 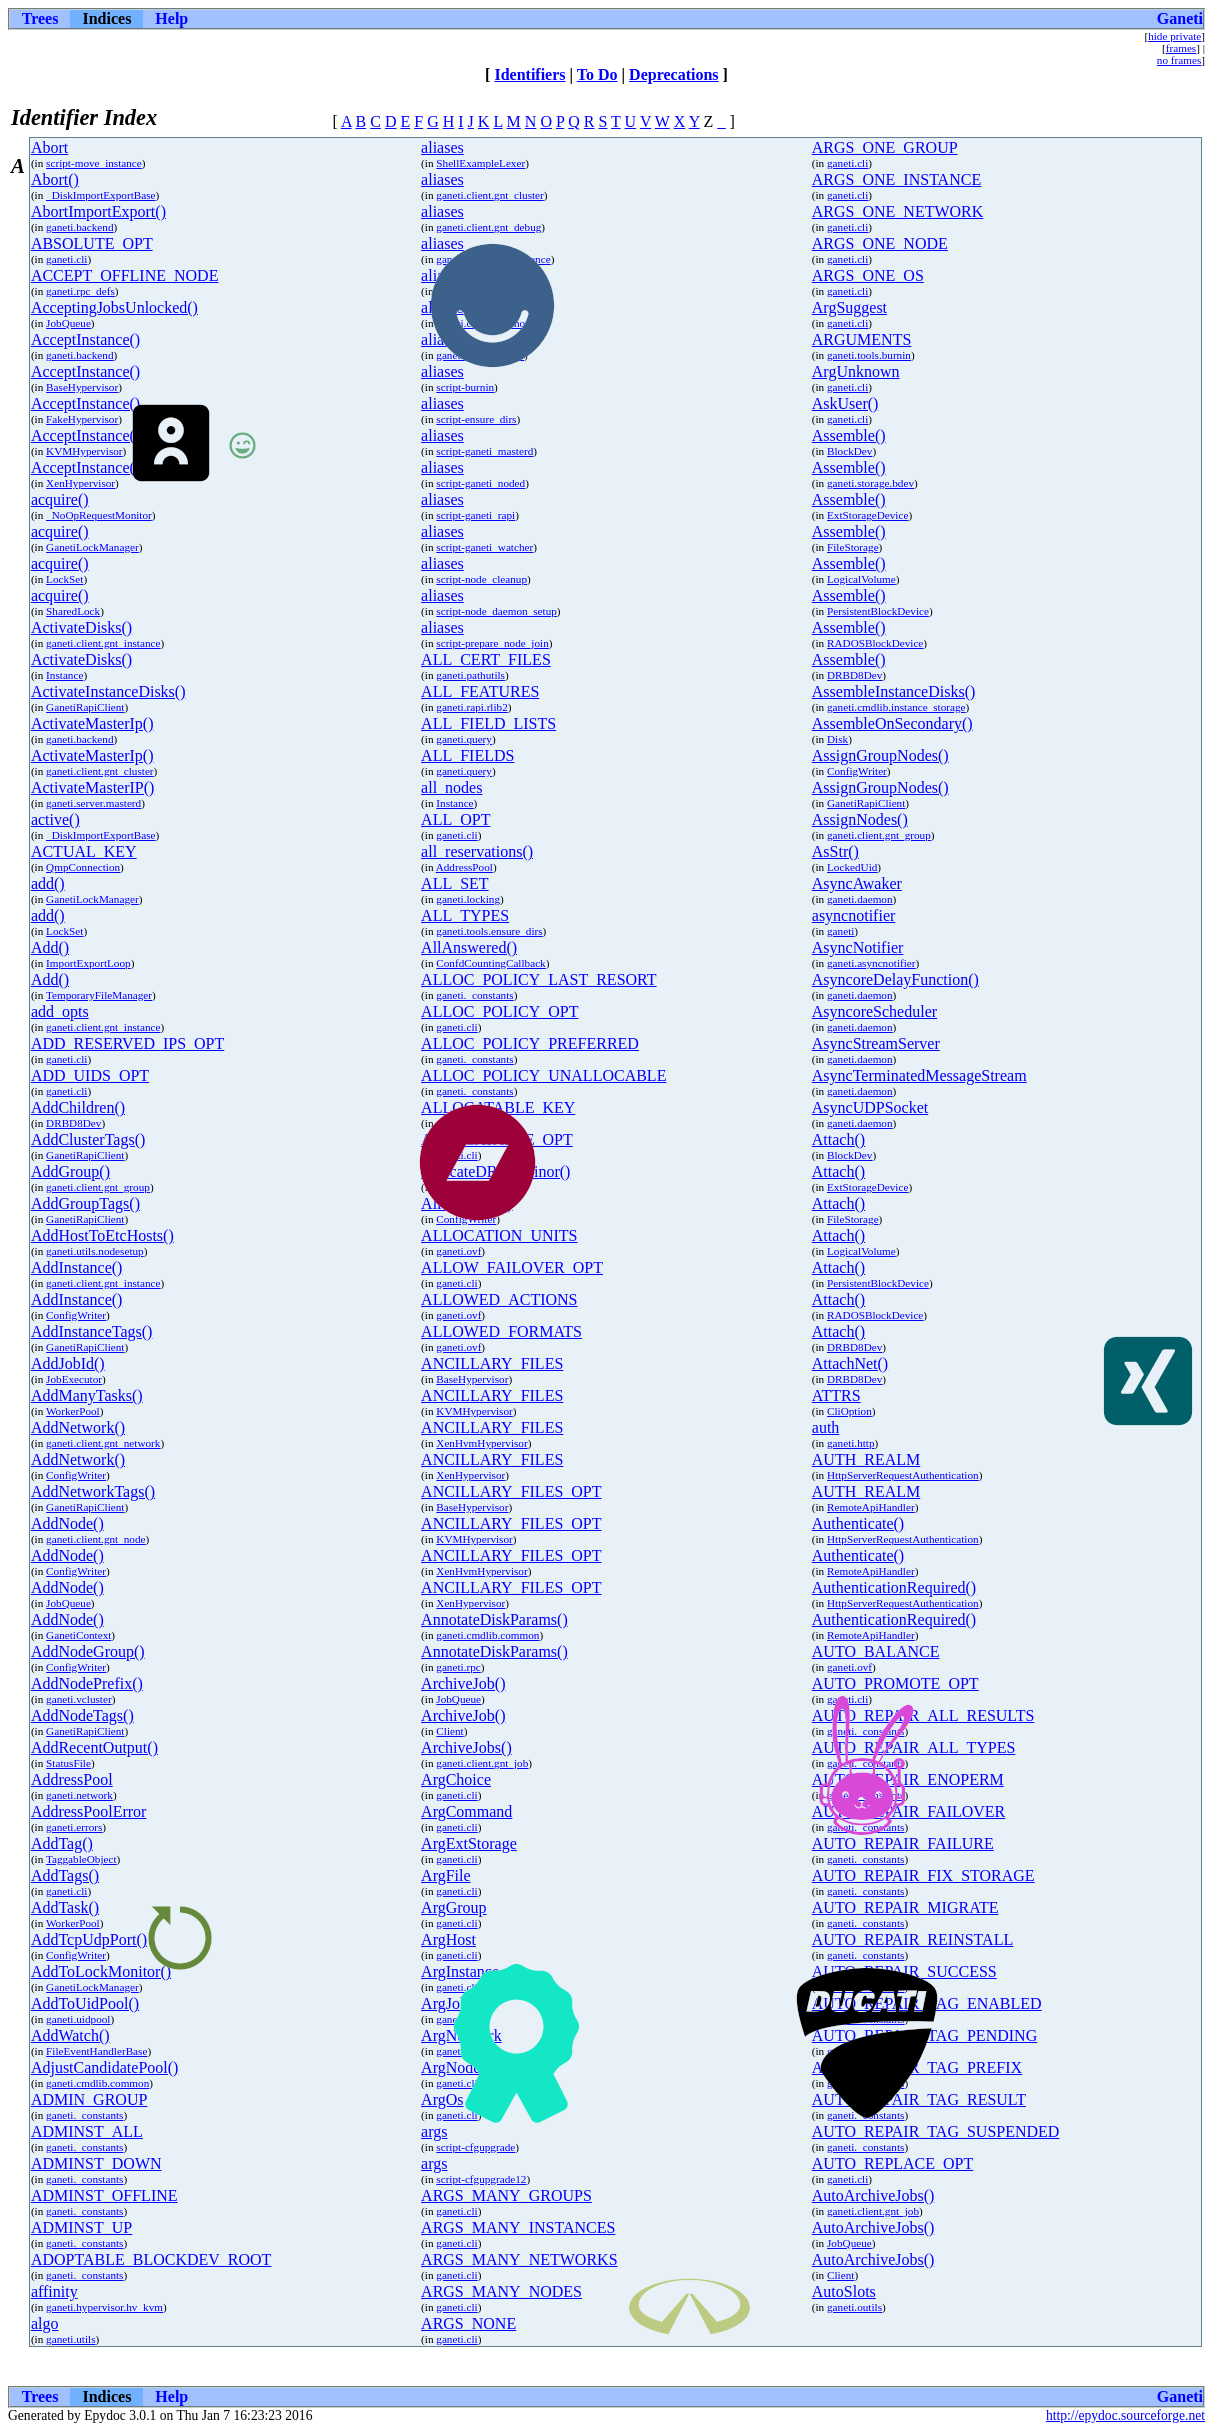 I want to click on open XING professional network app, so click(x=1148, y=1381).